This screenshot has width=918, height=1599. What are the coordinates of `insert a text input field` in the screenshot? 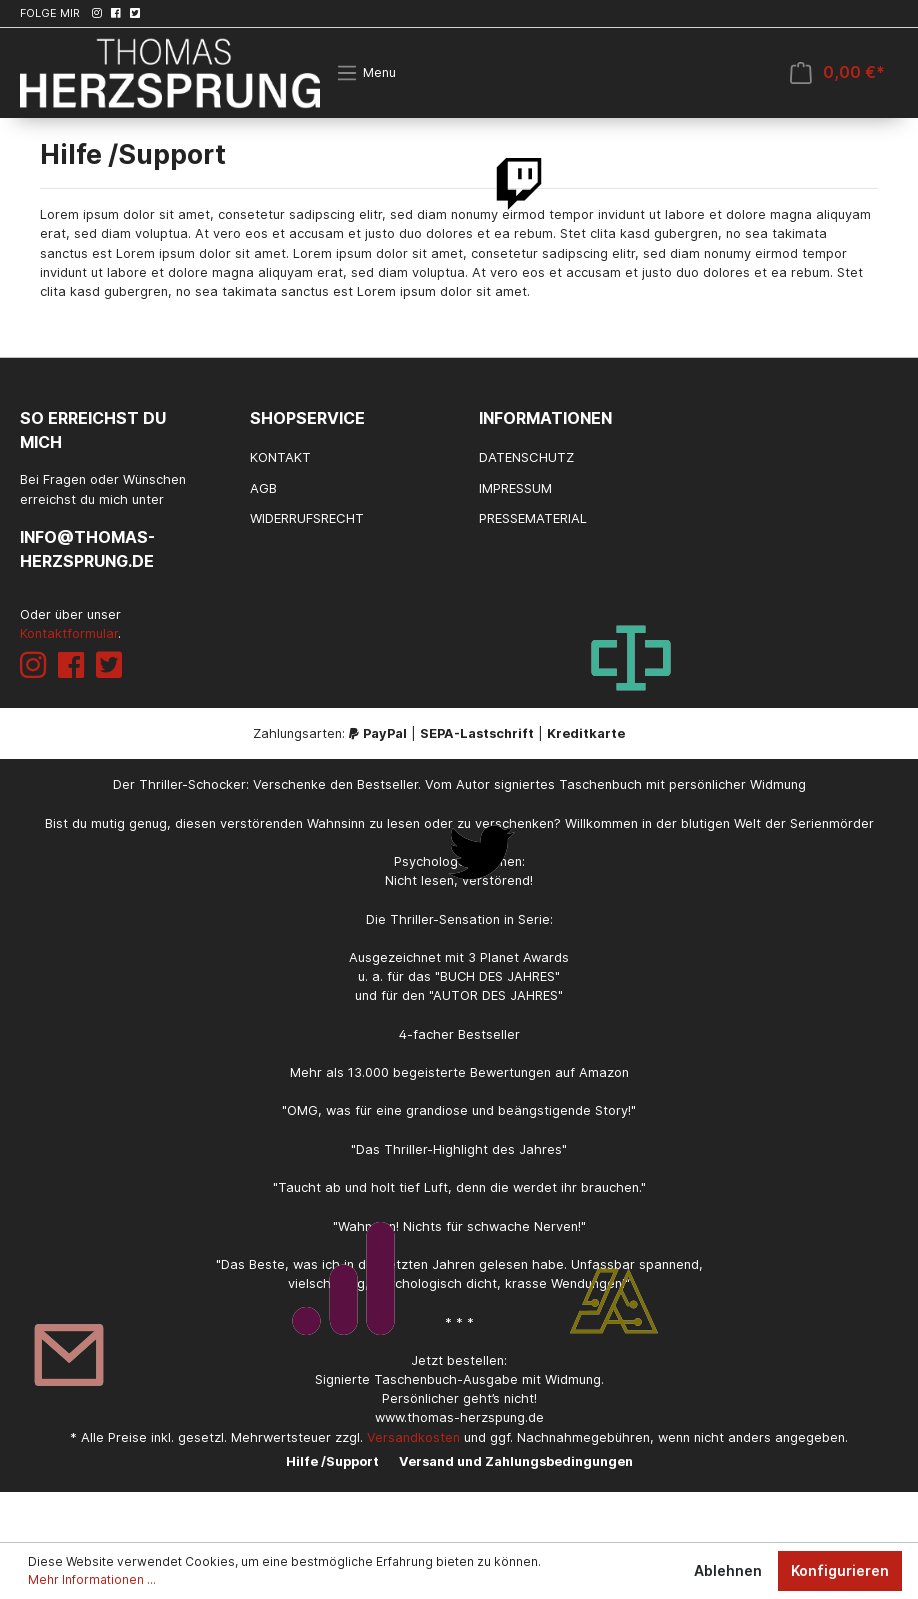 It's located at (631, 658).